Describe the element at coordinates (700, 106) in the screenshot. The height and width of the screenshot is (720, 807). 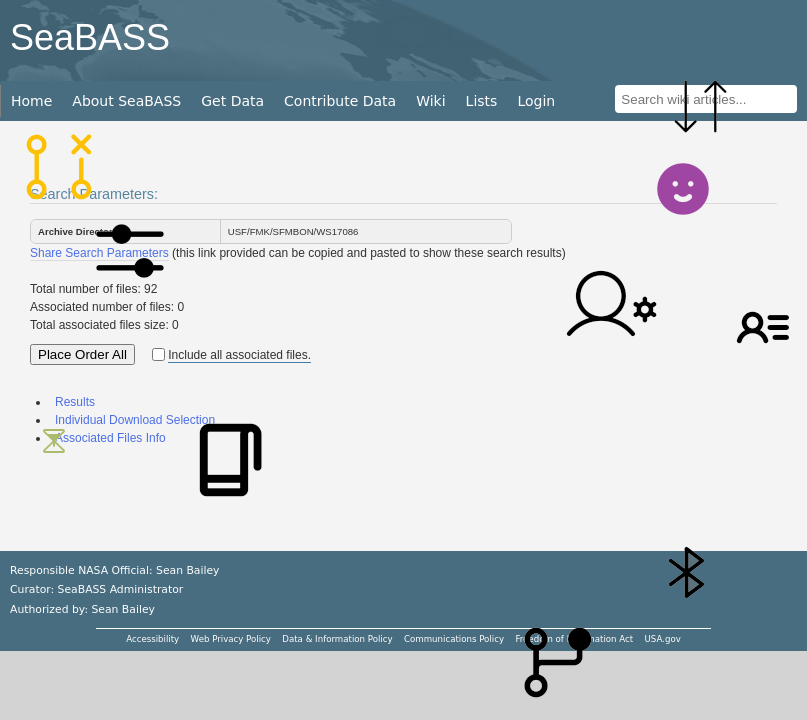
I see `sort items in ascending or descending order` at that location.